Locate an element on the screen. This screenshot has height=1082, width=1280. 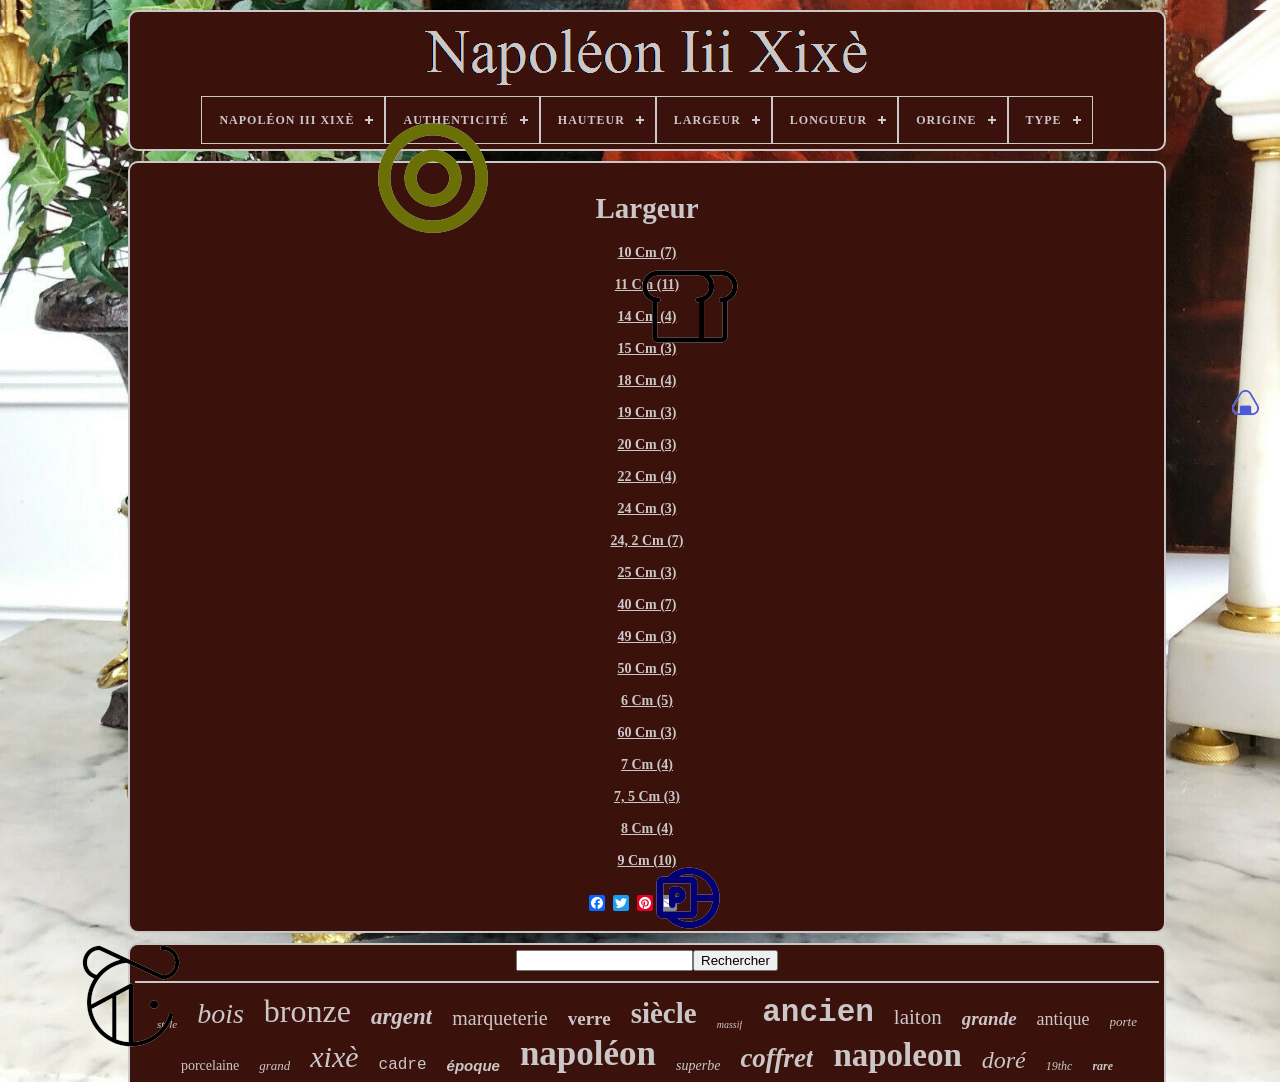
food or restaurant category indicator is located at coordinates (1245, 402).